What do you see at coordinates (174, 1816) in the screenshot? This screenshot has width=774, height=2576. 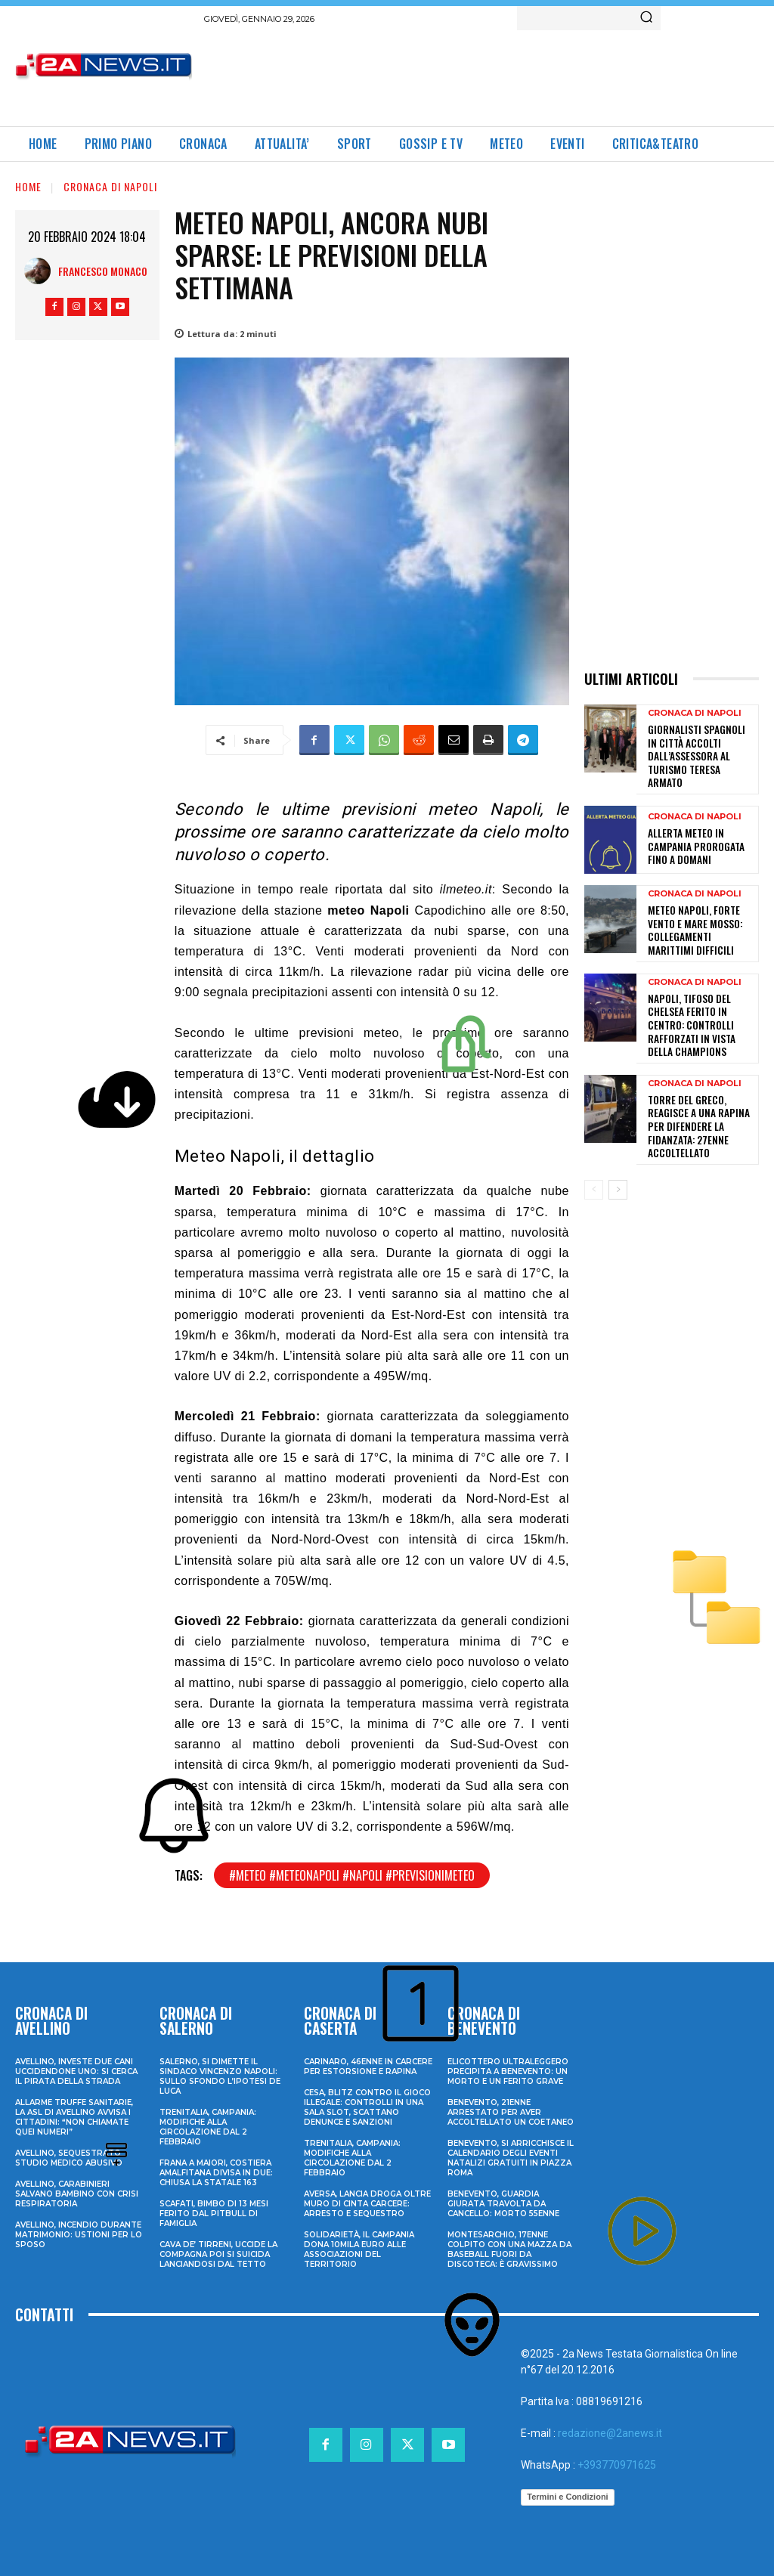 I see `view notifications` at bounding box center [174, 1816].